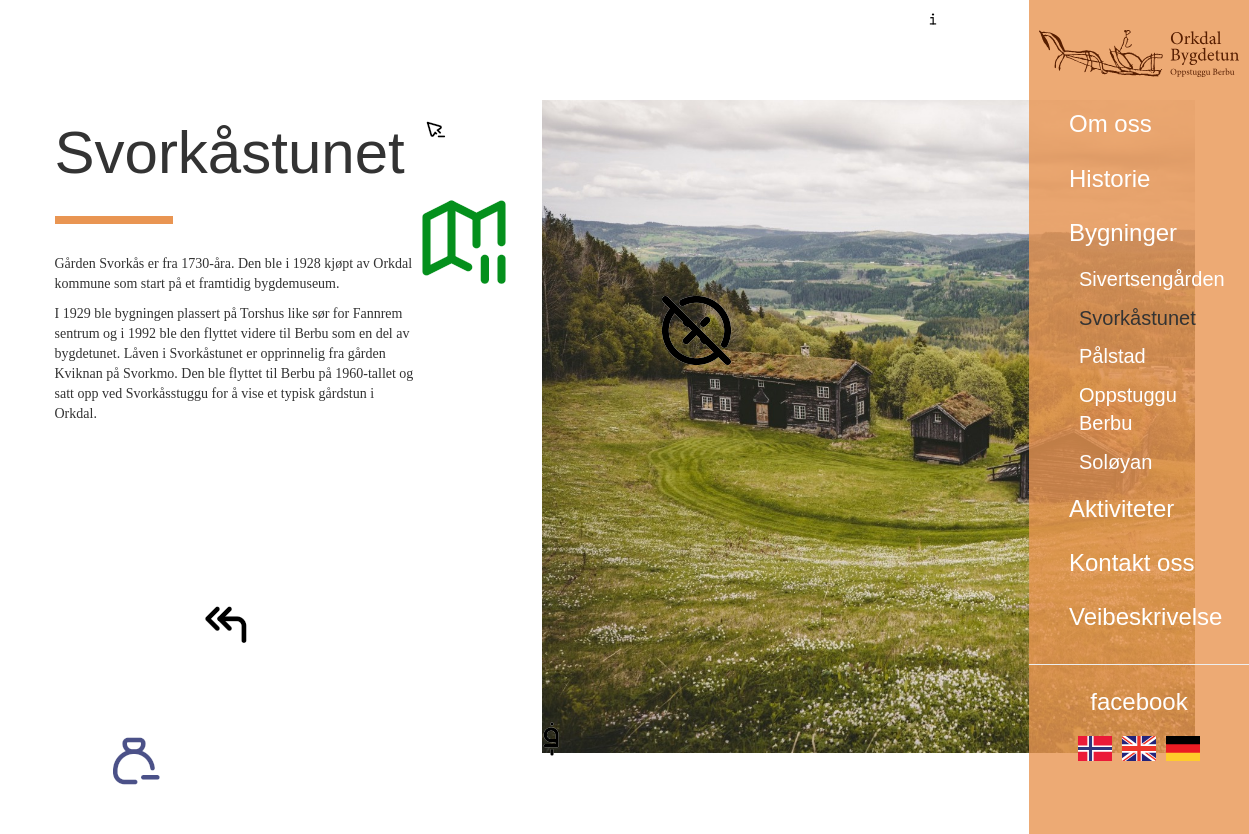 This screenshot has height=834, width=1249. Describe the element at coordinates (134, 761) in the screenshot. I see `deduct funds or reduce balance` at that location.